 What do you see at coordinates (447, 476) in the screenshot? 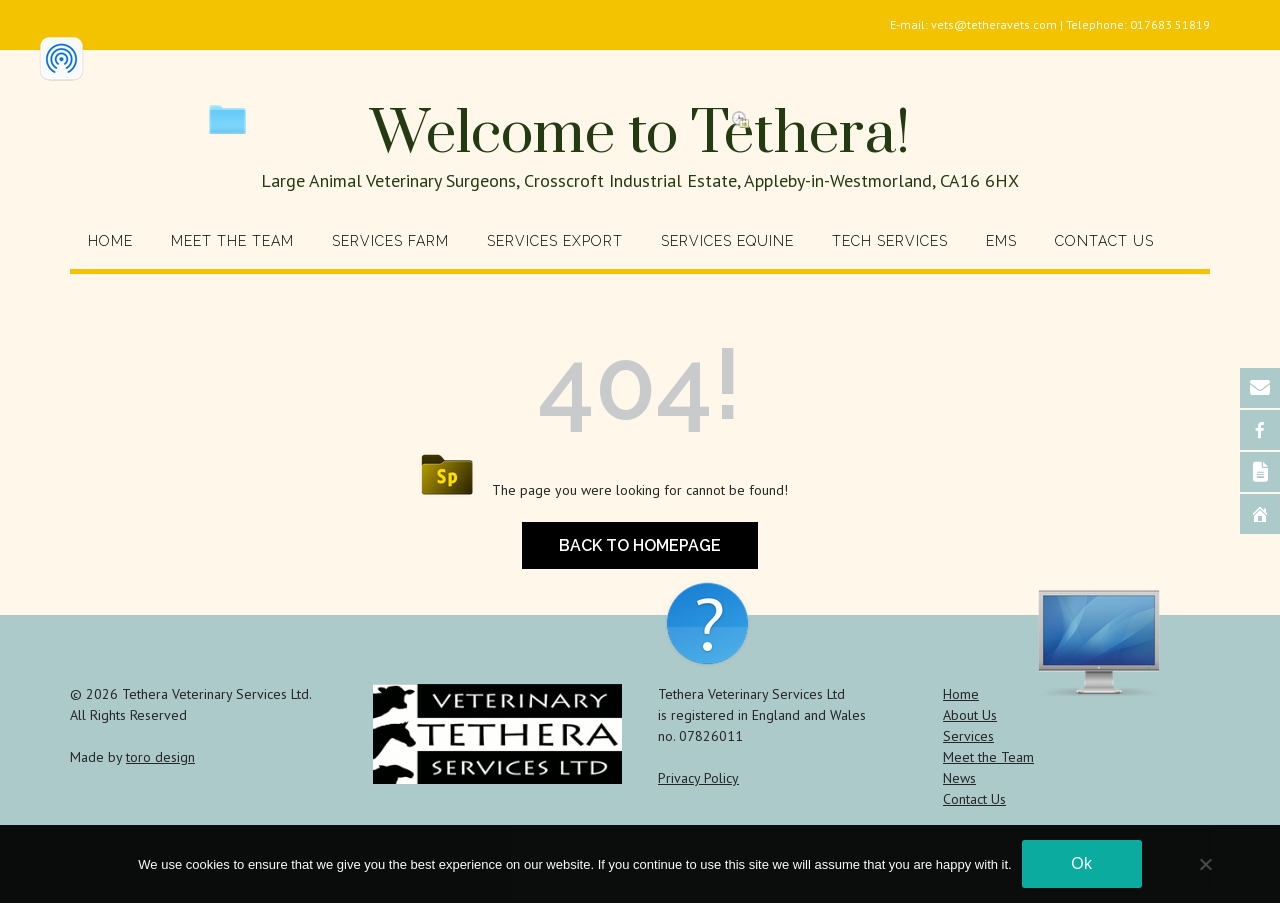
I see `open folder containing adobe spark projects` at bounding box center [447, 476].